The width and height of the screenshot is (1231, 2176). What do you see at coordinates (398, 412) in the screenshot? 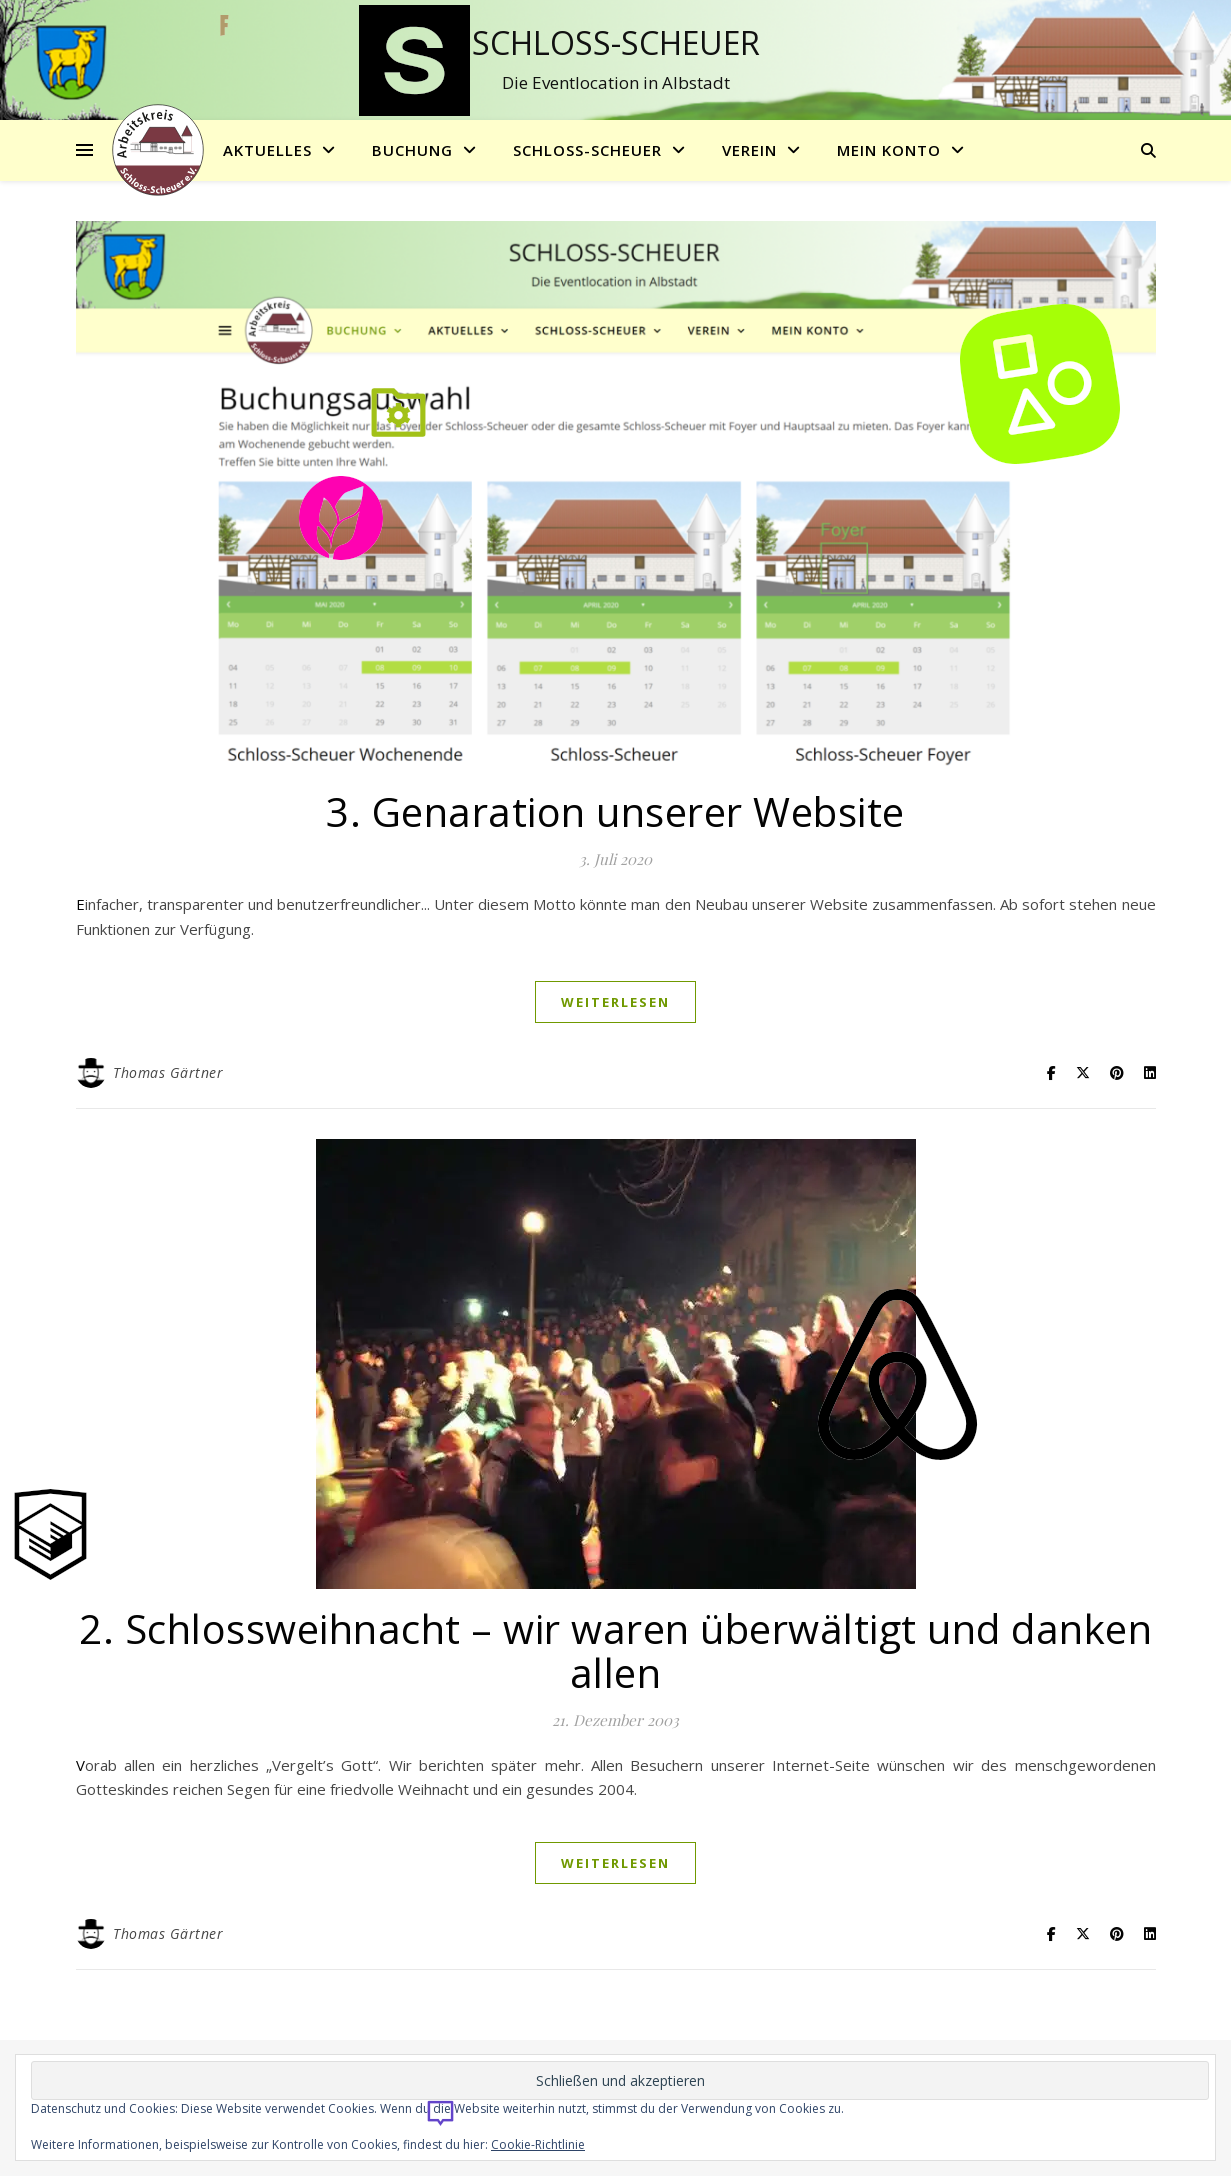
I see `access folder settings or preferences` at bounding box center [398, 412].